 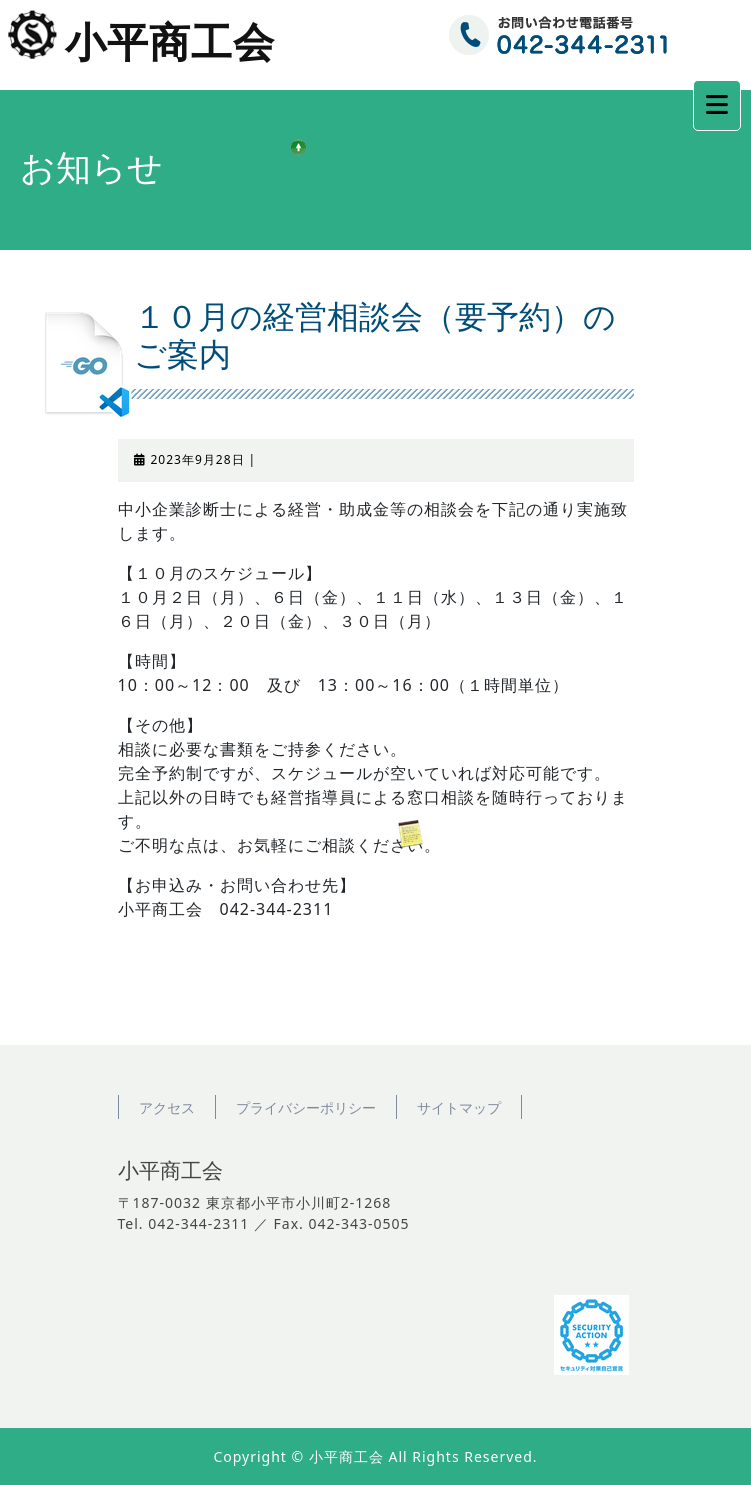 I want to click on open notes application, so click(x=410, y=833).